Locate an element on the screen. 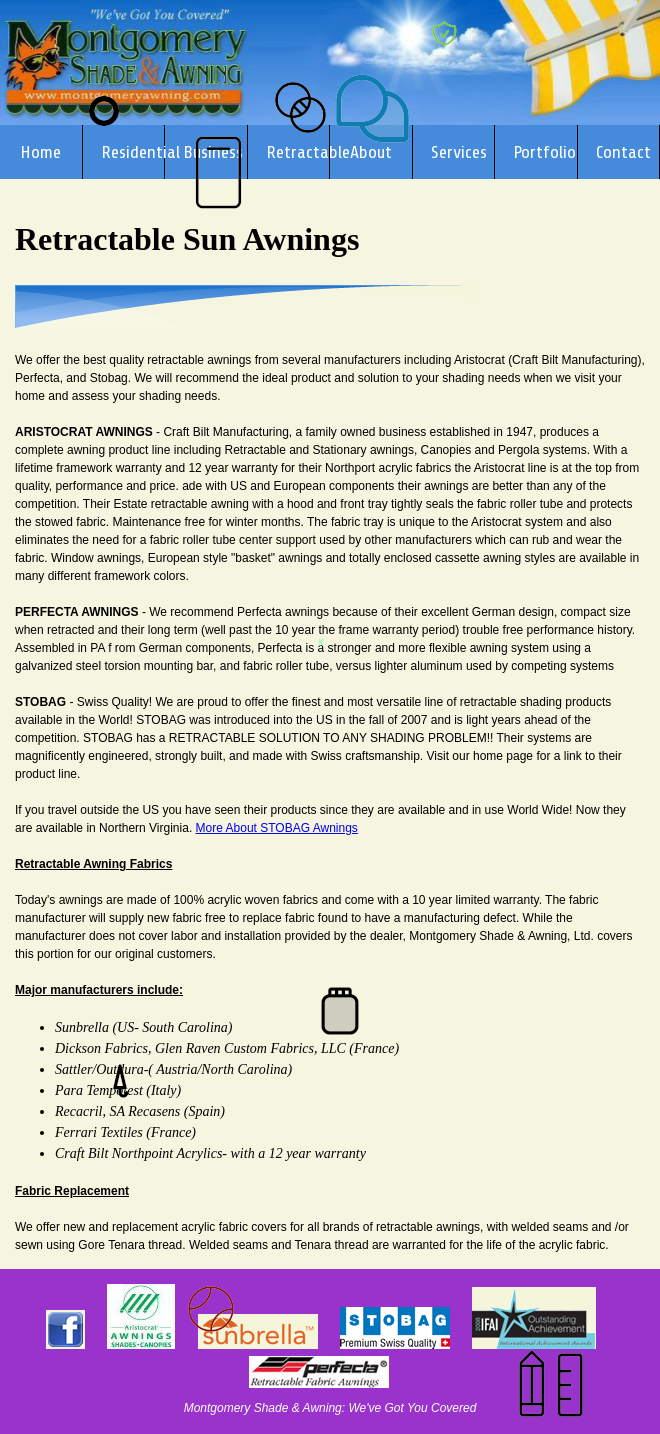  access design or drawing tools is located at coordinates (551, 1385).